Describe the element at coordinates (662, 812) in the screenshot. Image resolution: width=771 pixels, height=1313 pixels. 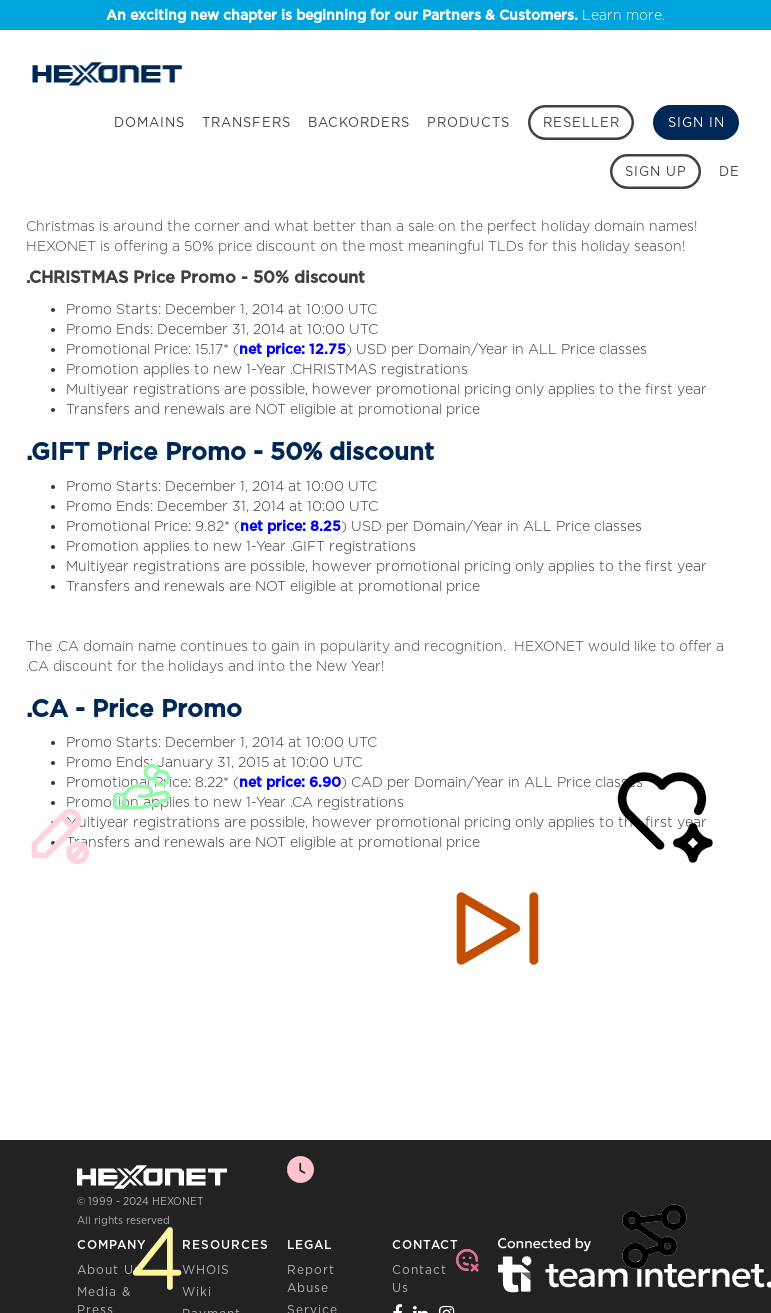
I see `add to favorites with AI-powered recommendations` at that location.